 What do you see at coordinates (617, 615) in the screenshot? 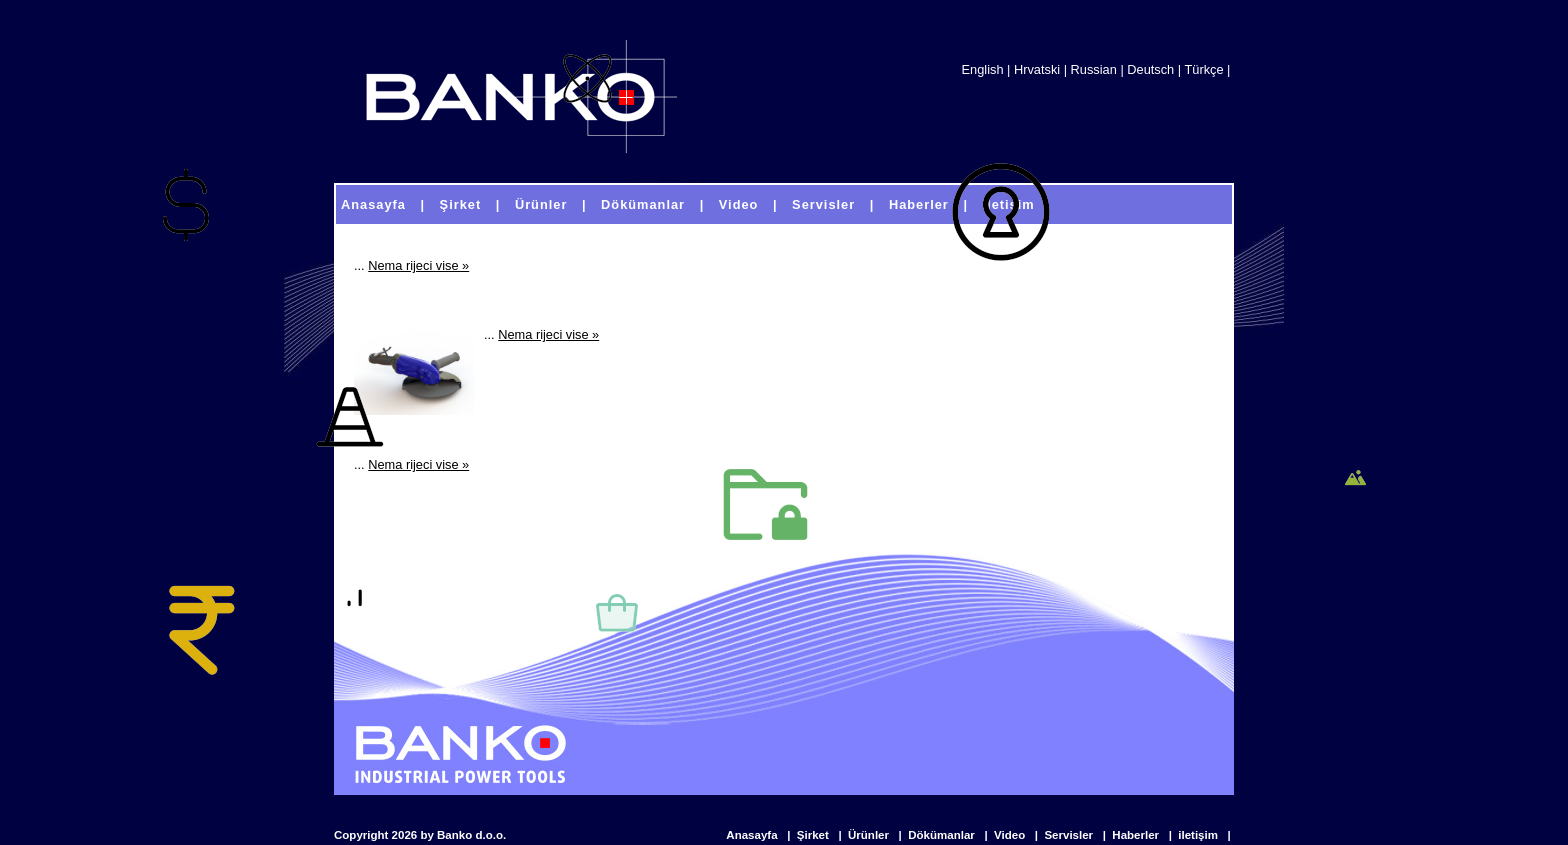
I see `view your shopping bag` at bounding box center [617, 615].